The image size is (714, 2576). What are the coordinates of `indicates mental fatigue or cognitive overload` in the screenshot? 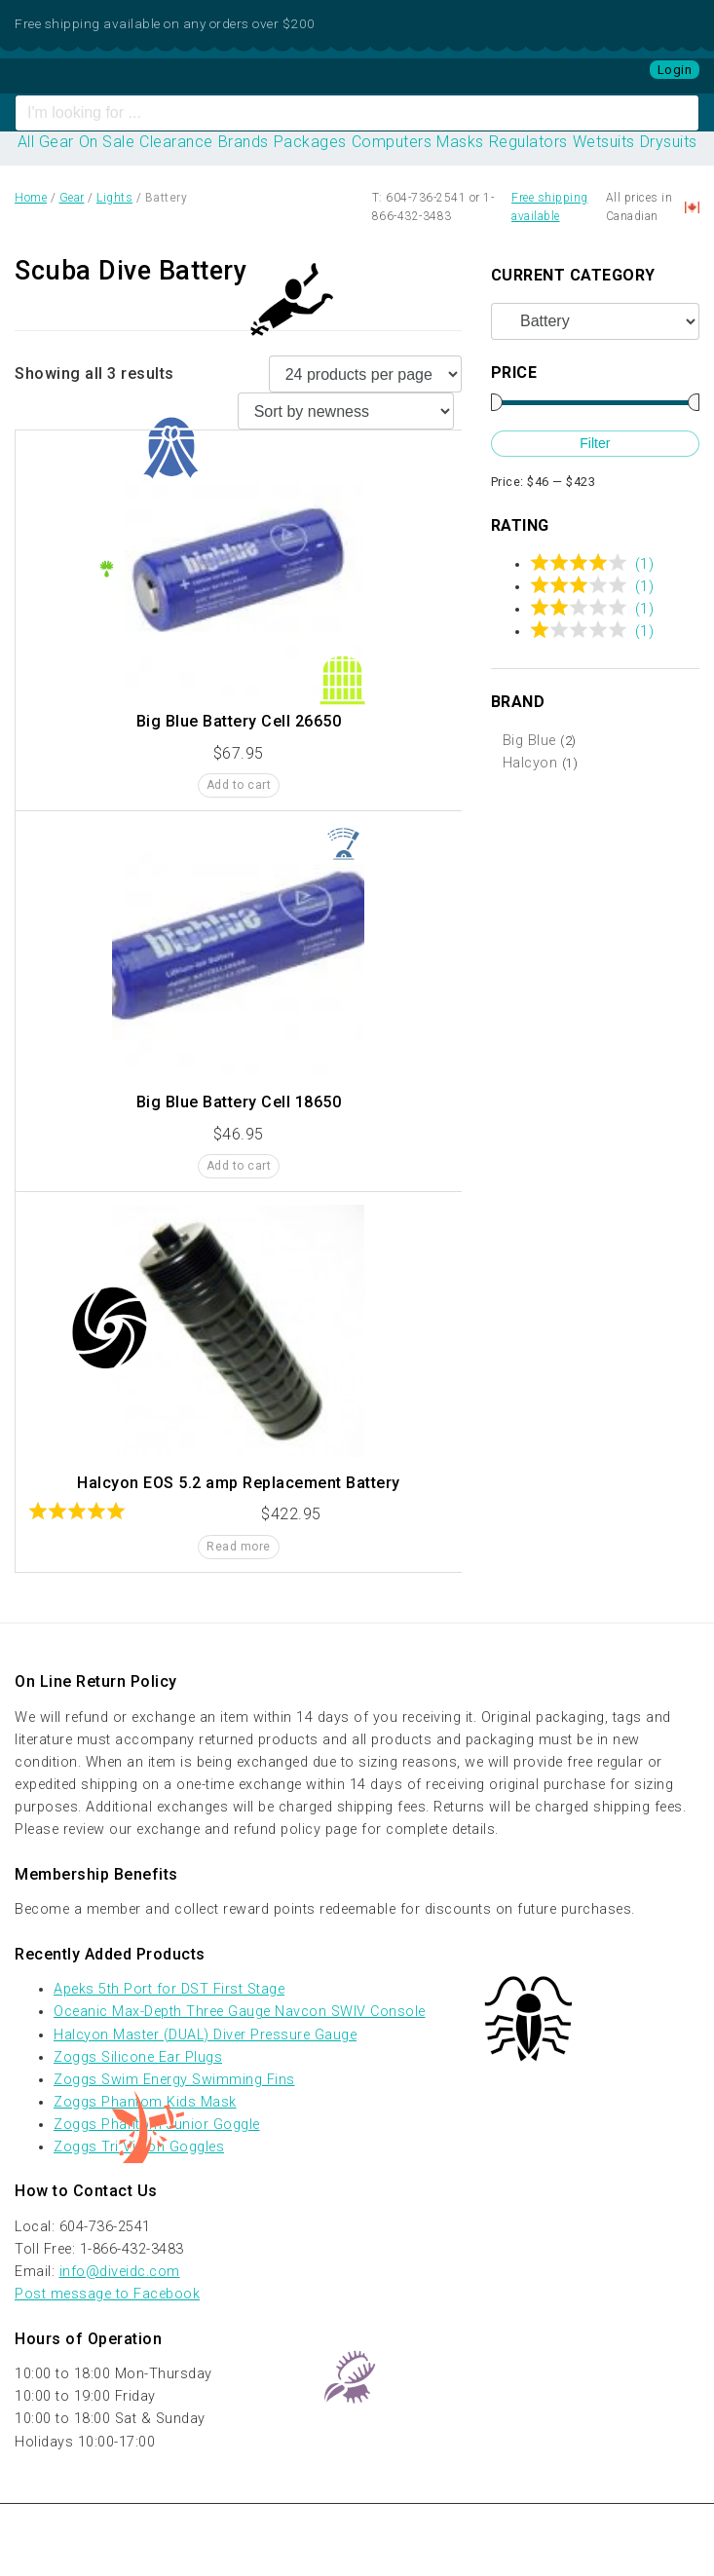 It's located at (106, 569).